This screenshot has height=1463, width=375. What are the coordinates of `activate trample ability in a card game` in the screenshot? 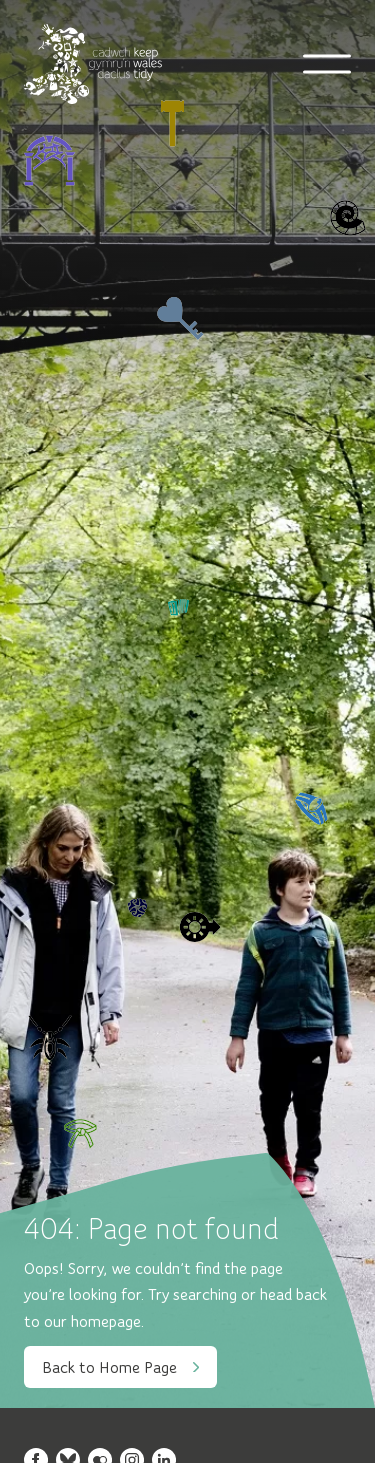 It's located at (172, 123).